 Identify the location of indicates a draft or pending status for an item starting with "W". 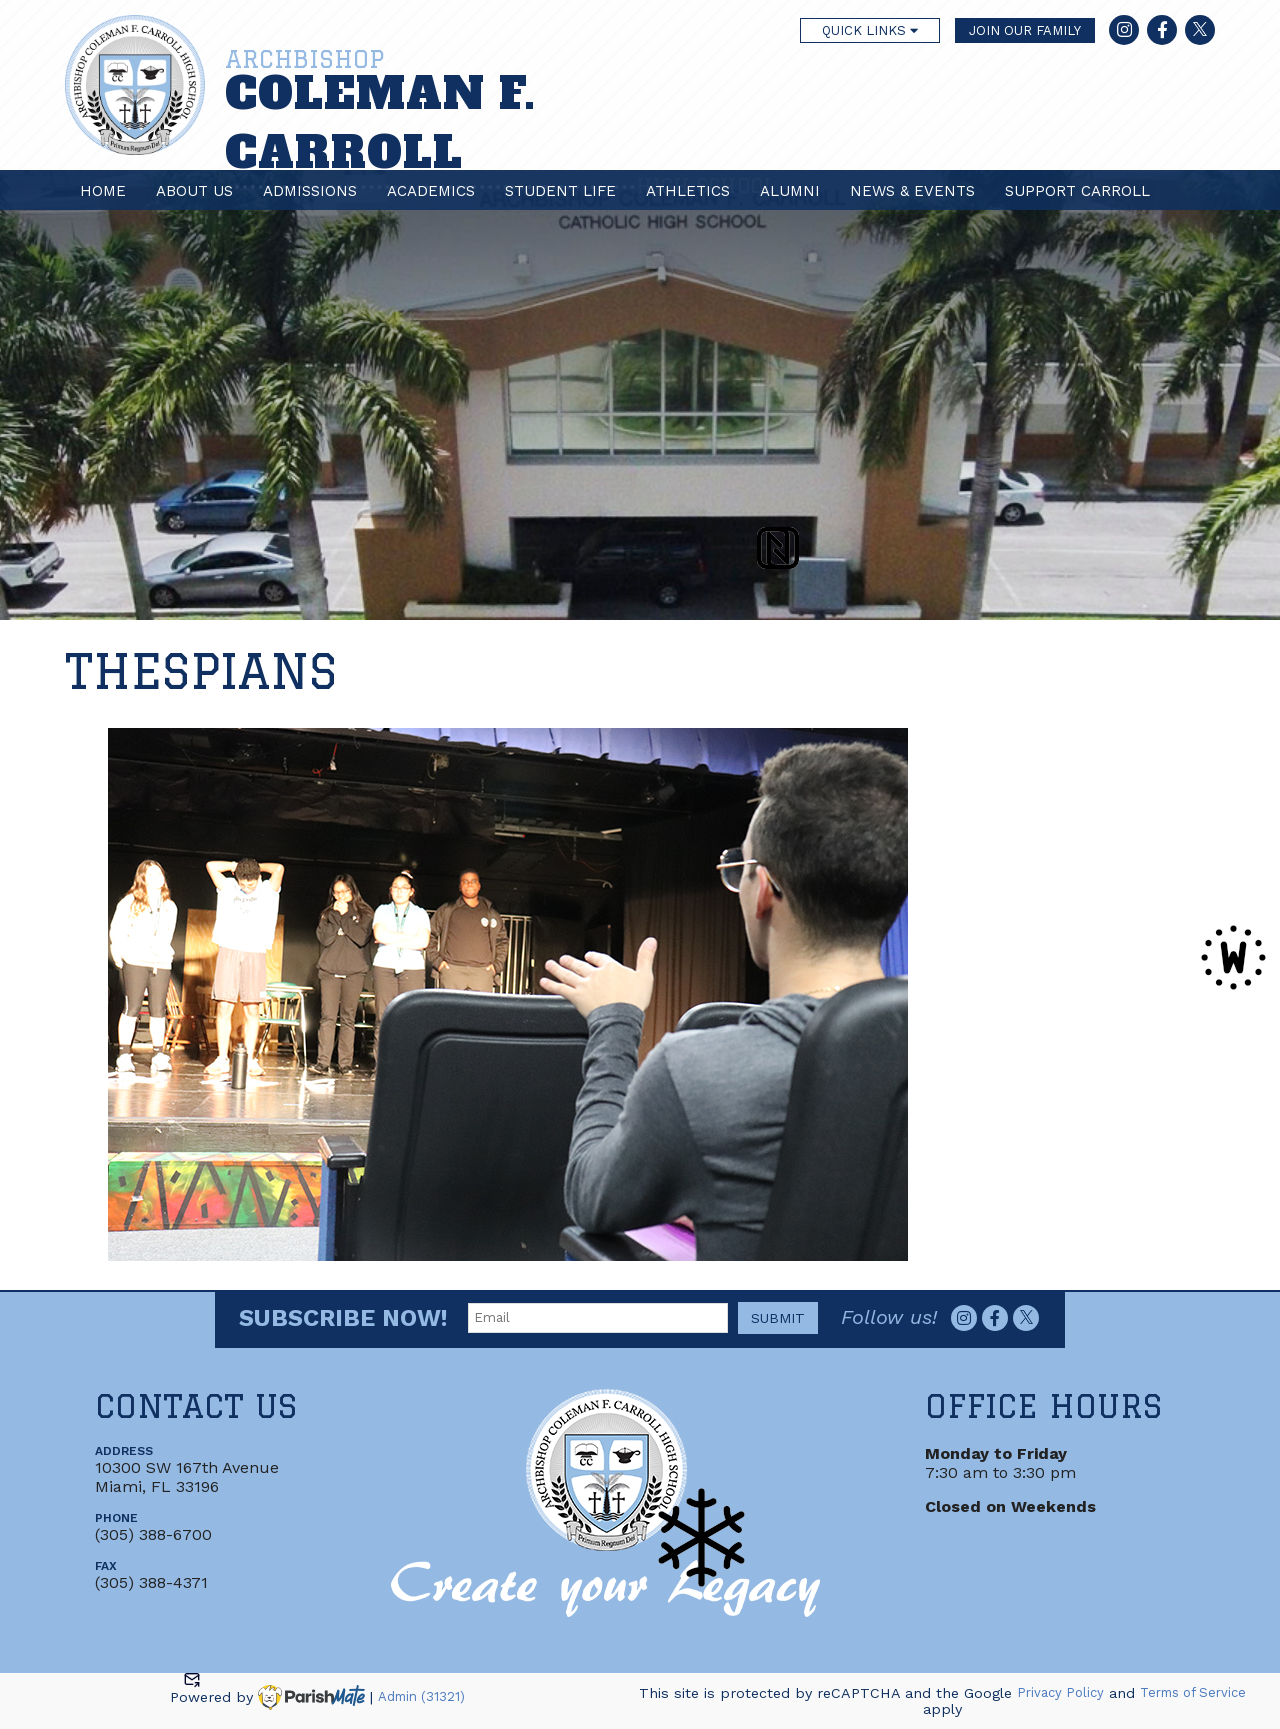
(1233, 957).